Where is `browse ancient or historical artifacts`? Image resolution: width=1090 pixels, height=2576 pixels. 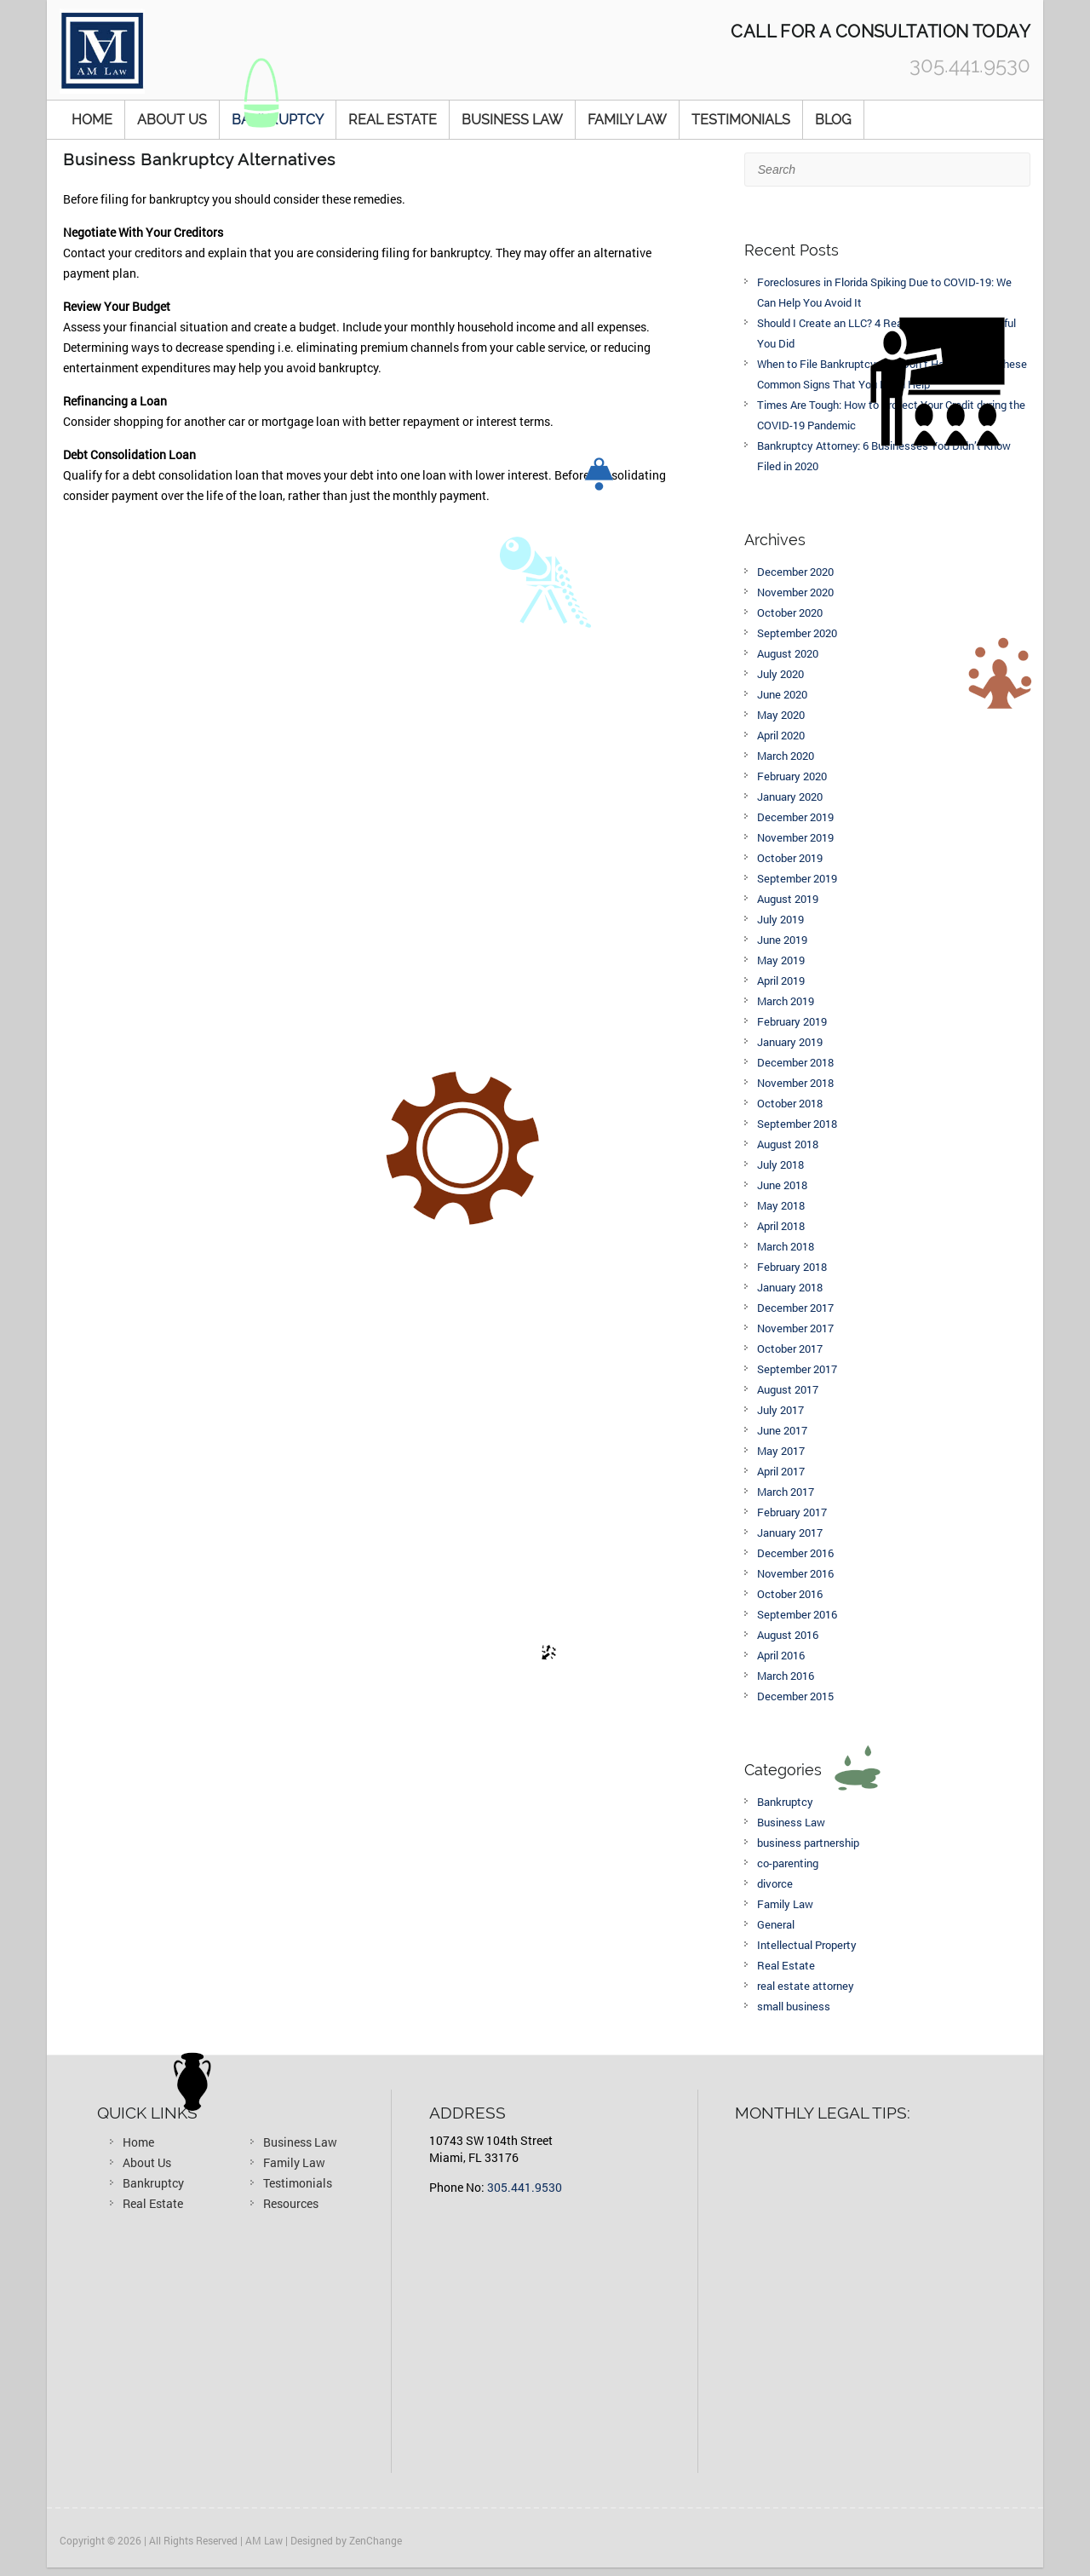
browse ancient or historical artifacts is located at coordinates (192, 2082).